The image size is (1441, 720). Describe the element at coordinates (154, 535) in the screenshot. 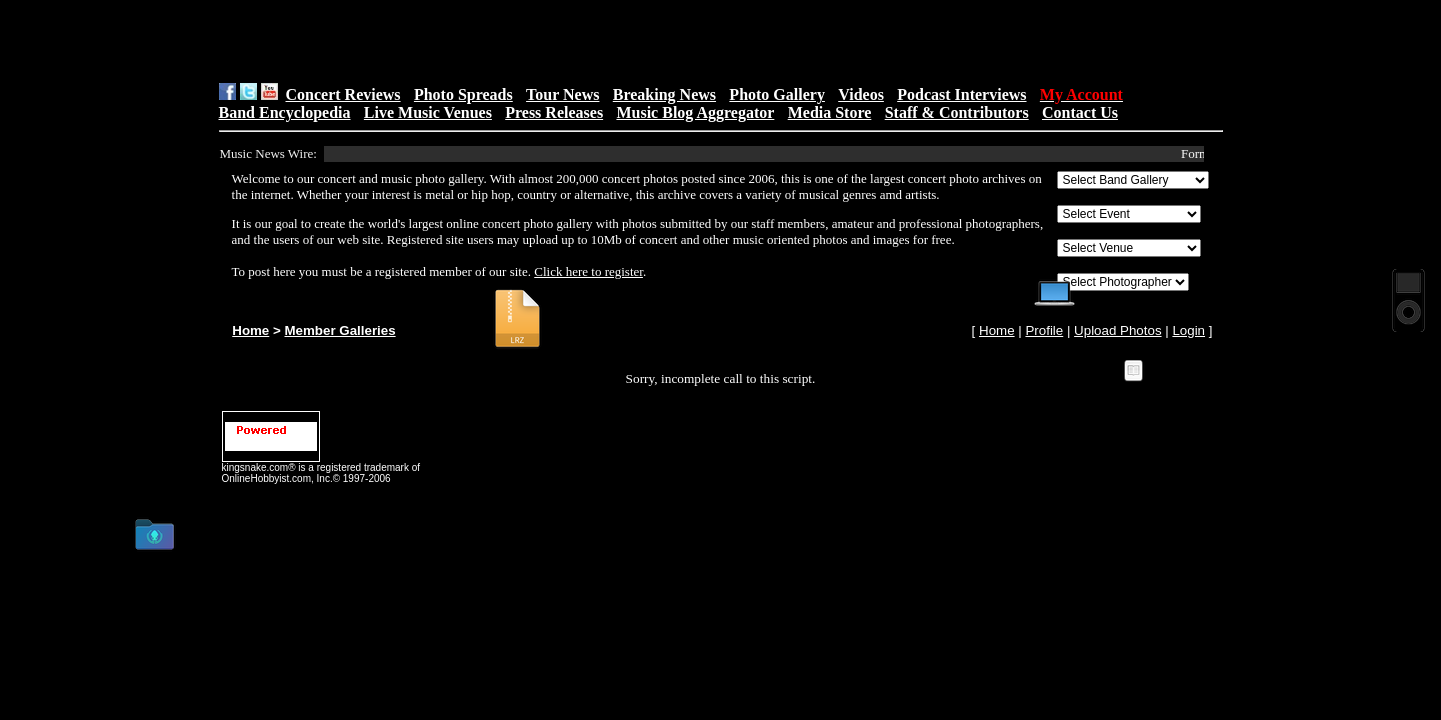

I see `open folder containing GitKraken projects` at that location.